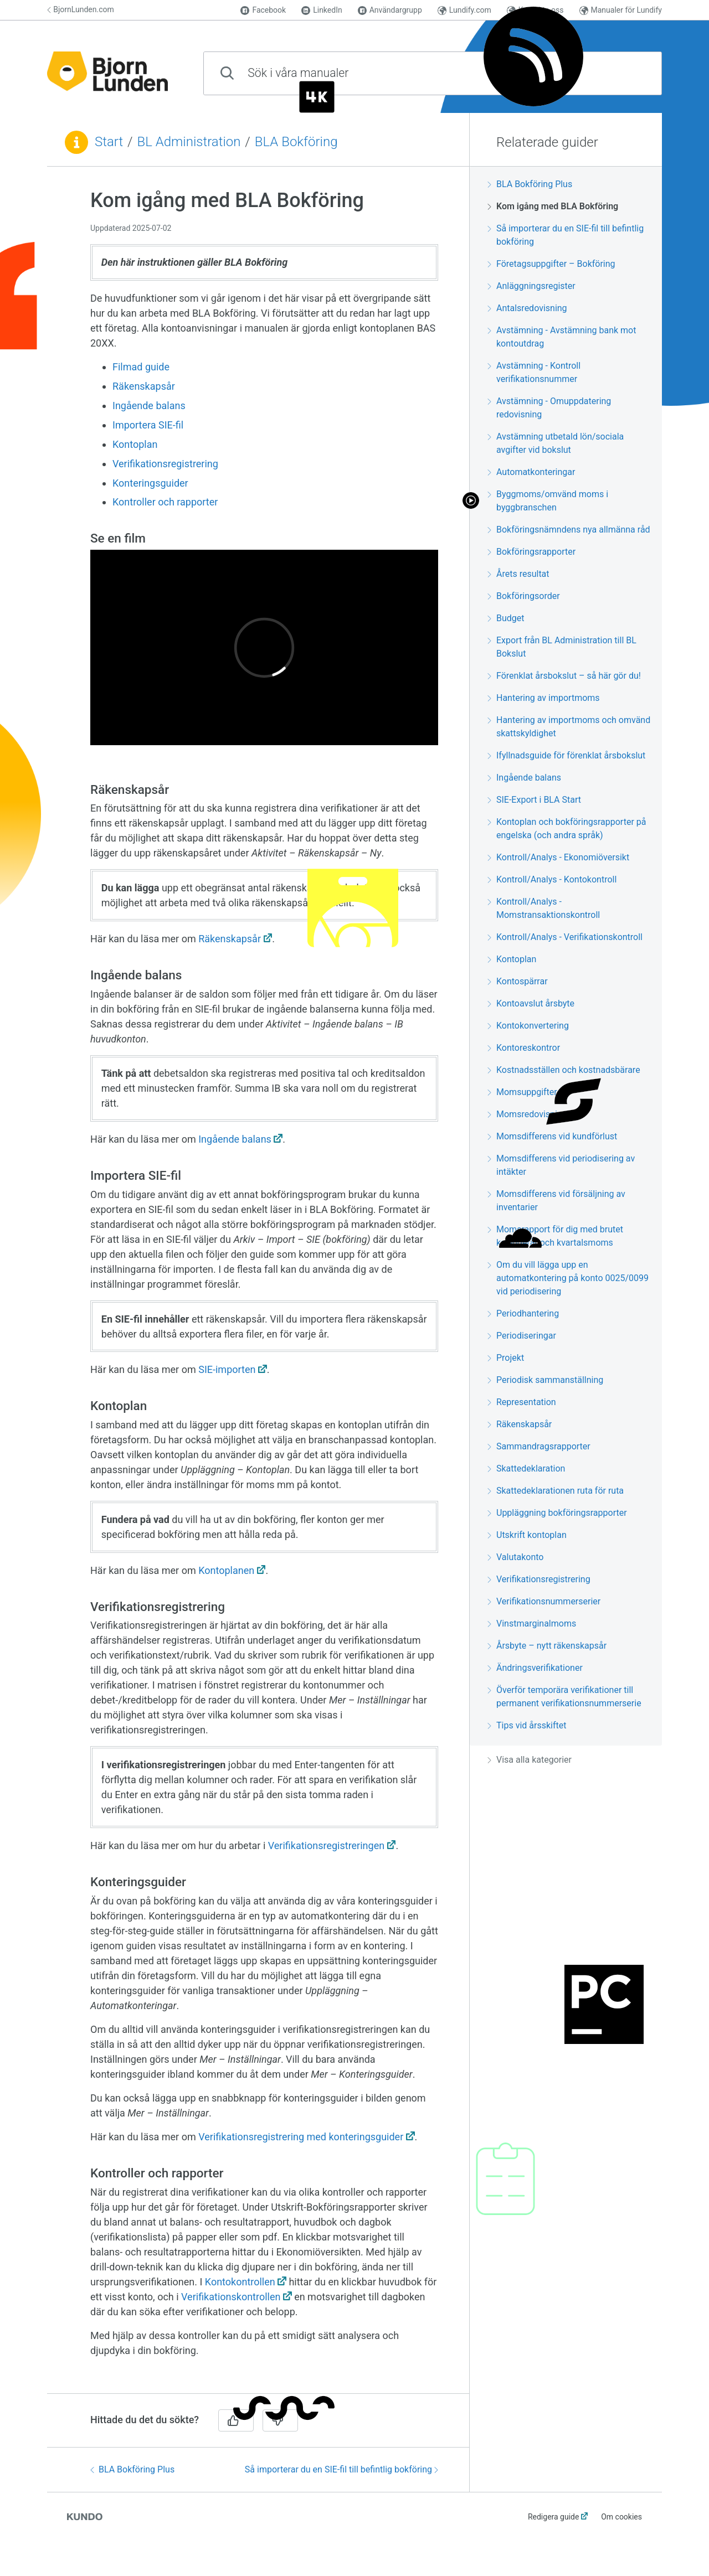 Image resolution: width=709 pixels, height=2576 pixels. Describe the element at coordinates (471, 500) in the screenshot. I see `open youtube music app` at that location.